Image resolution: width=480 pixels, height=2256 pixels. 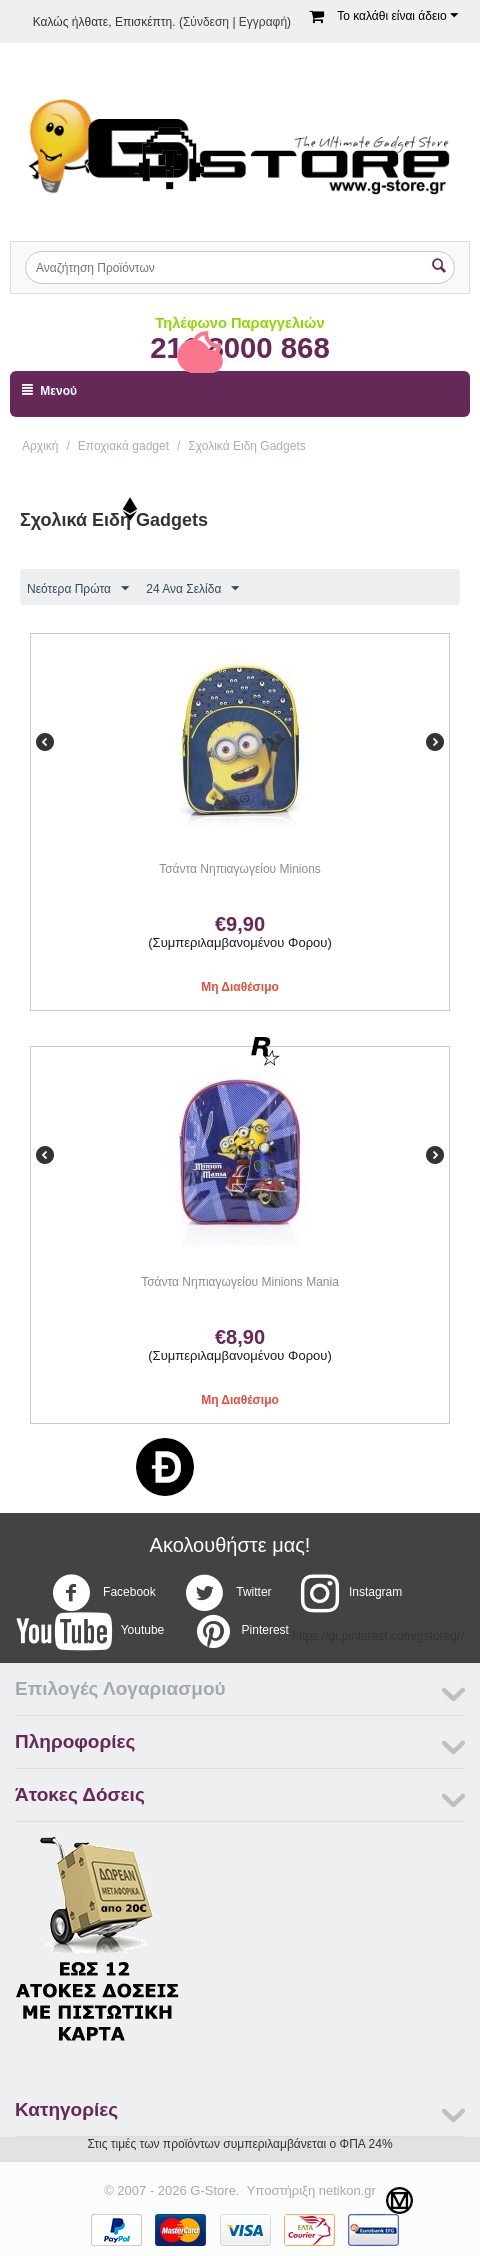 What do you see at coordinates (165, 1467) in the screenshot?
I see `view dogecoin wallet or balance` at bounding box center [165, 1467].